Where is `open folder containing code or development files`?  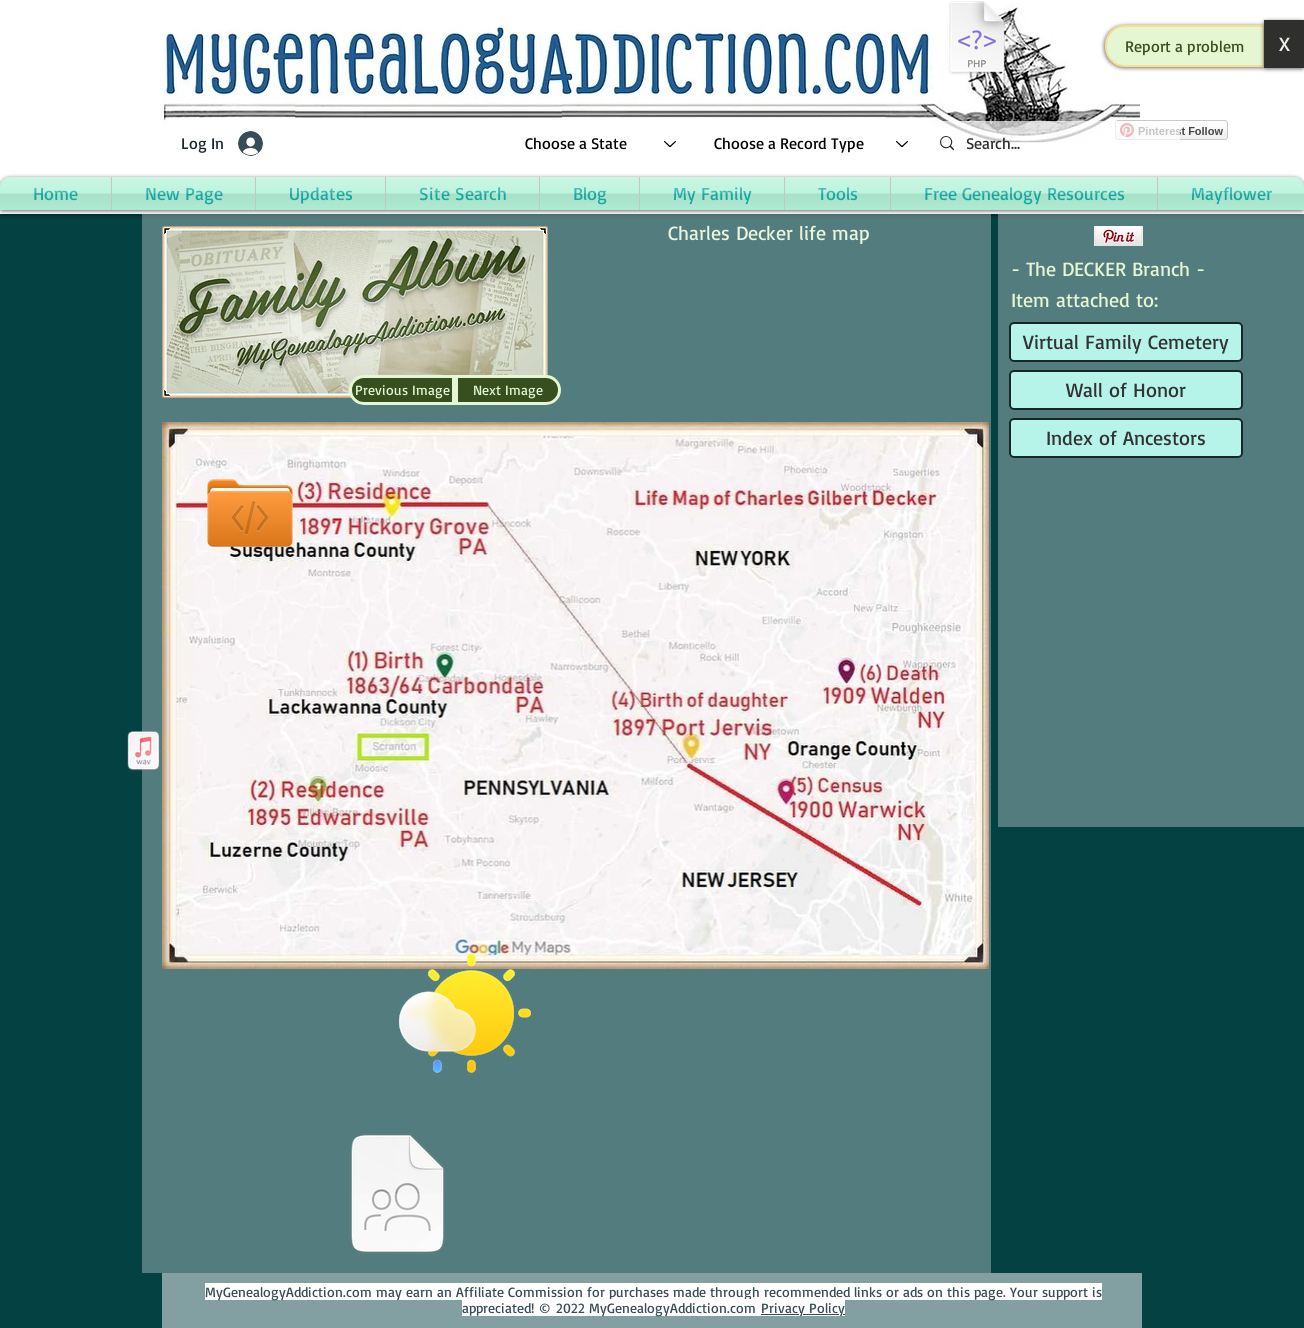 open folder containing code or development files is located at coordinates (250, 513).